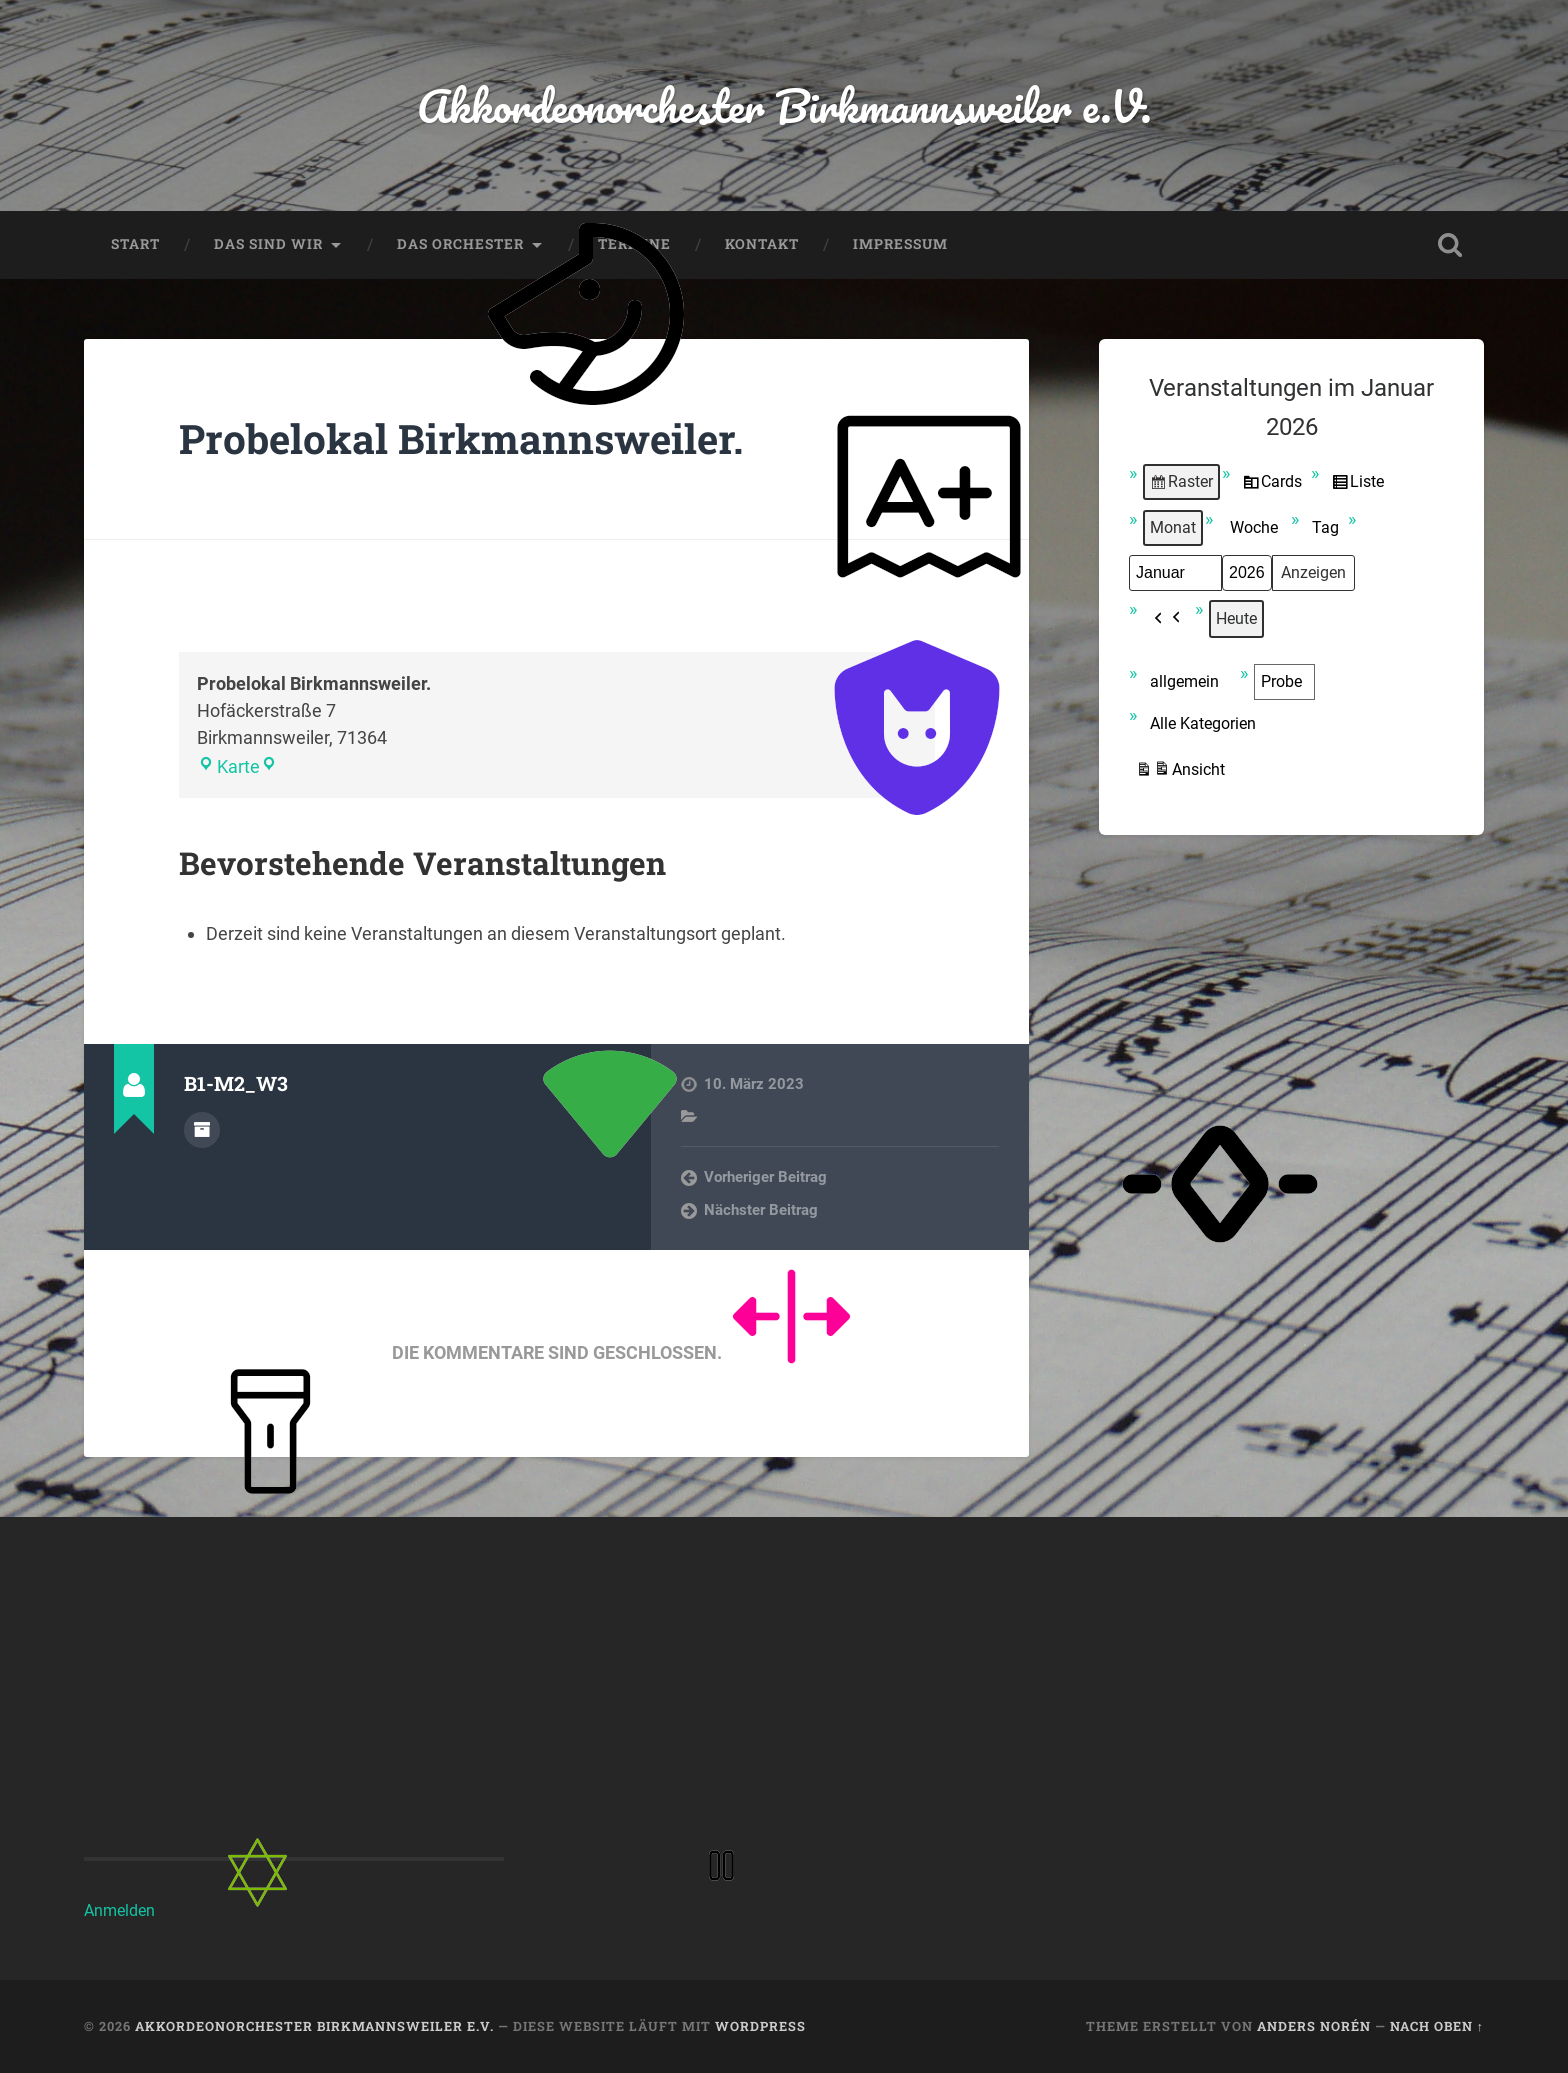  What do you see at coordinates (721, 1865) in the screenshot?
I see `stretch or resize content vertically` at bounding box center [721, 1865].